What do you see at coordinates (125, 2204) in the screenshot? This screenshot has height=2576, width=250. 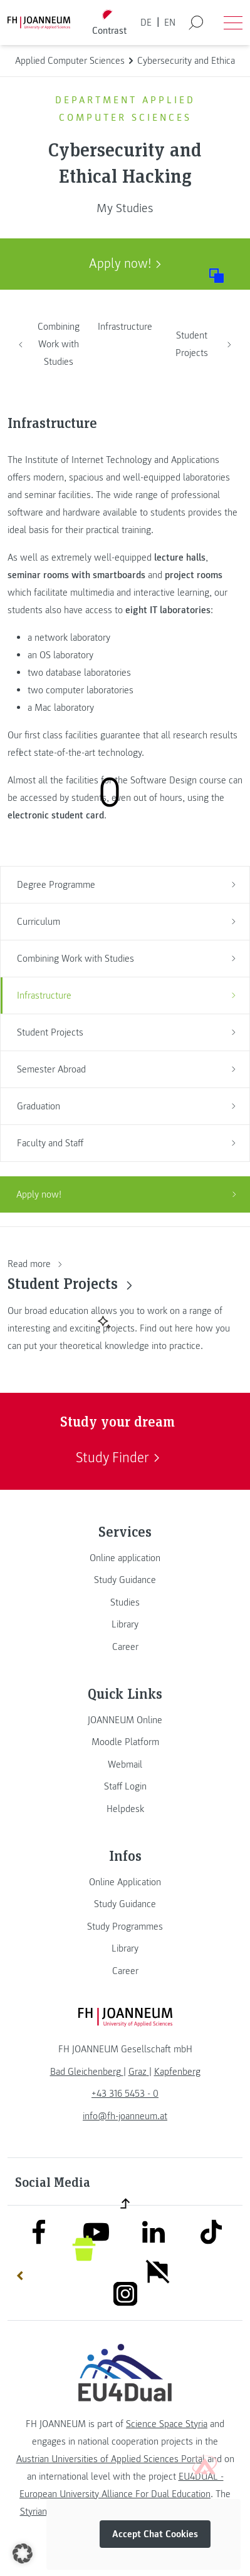 I see `turn right then continue forward` at bounding box center [125, 2204].